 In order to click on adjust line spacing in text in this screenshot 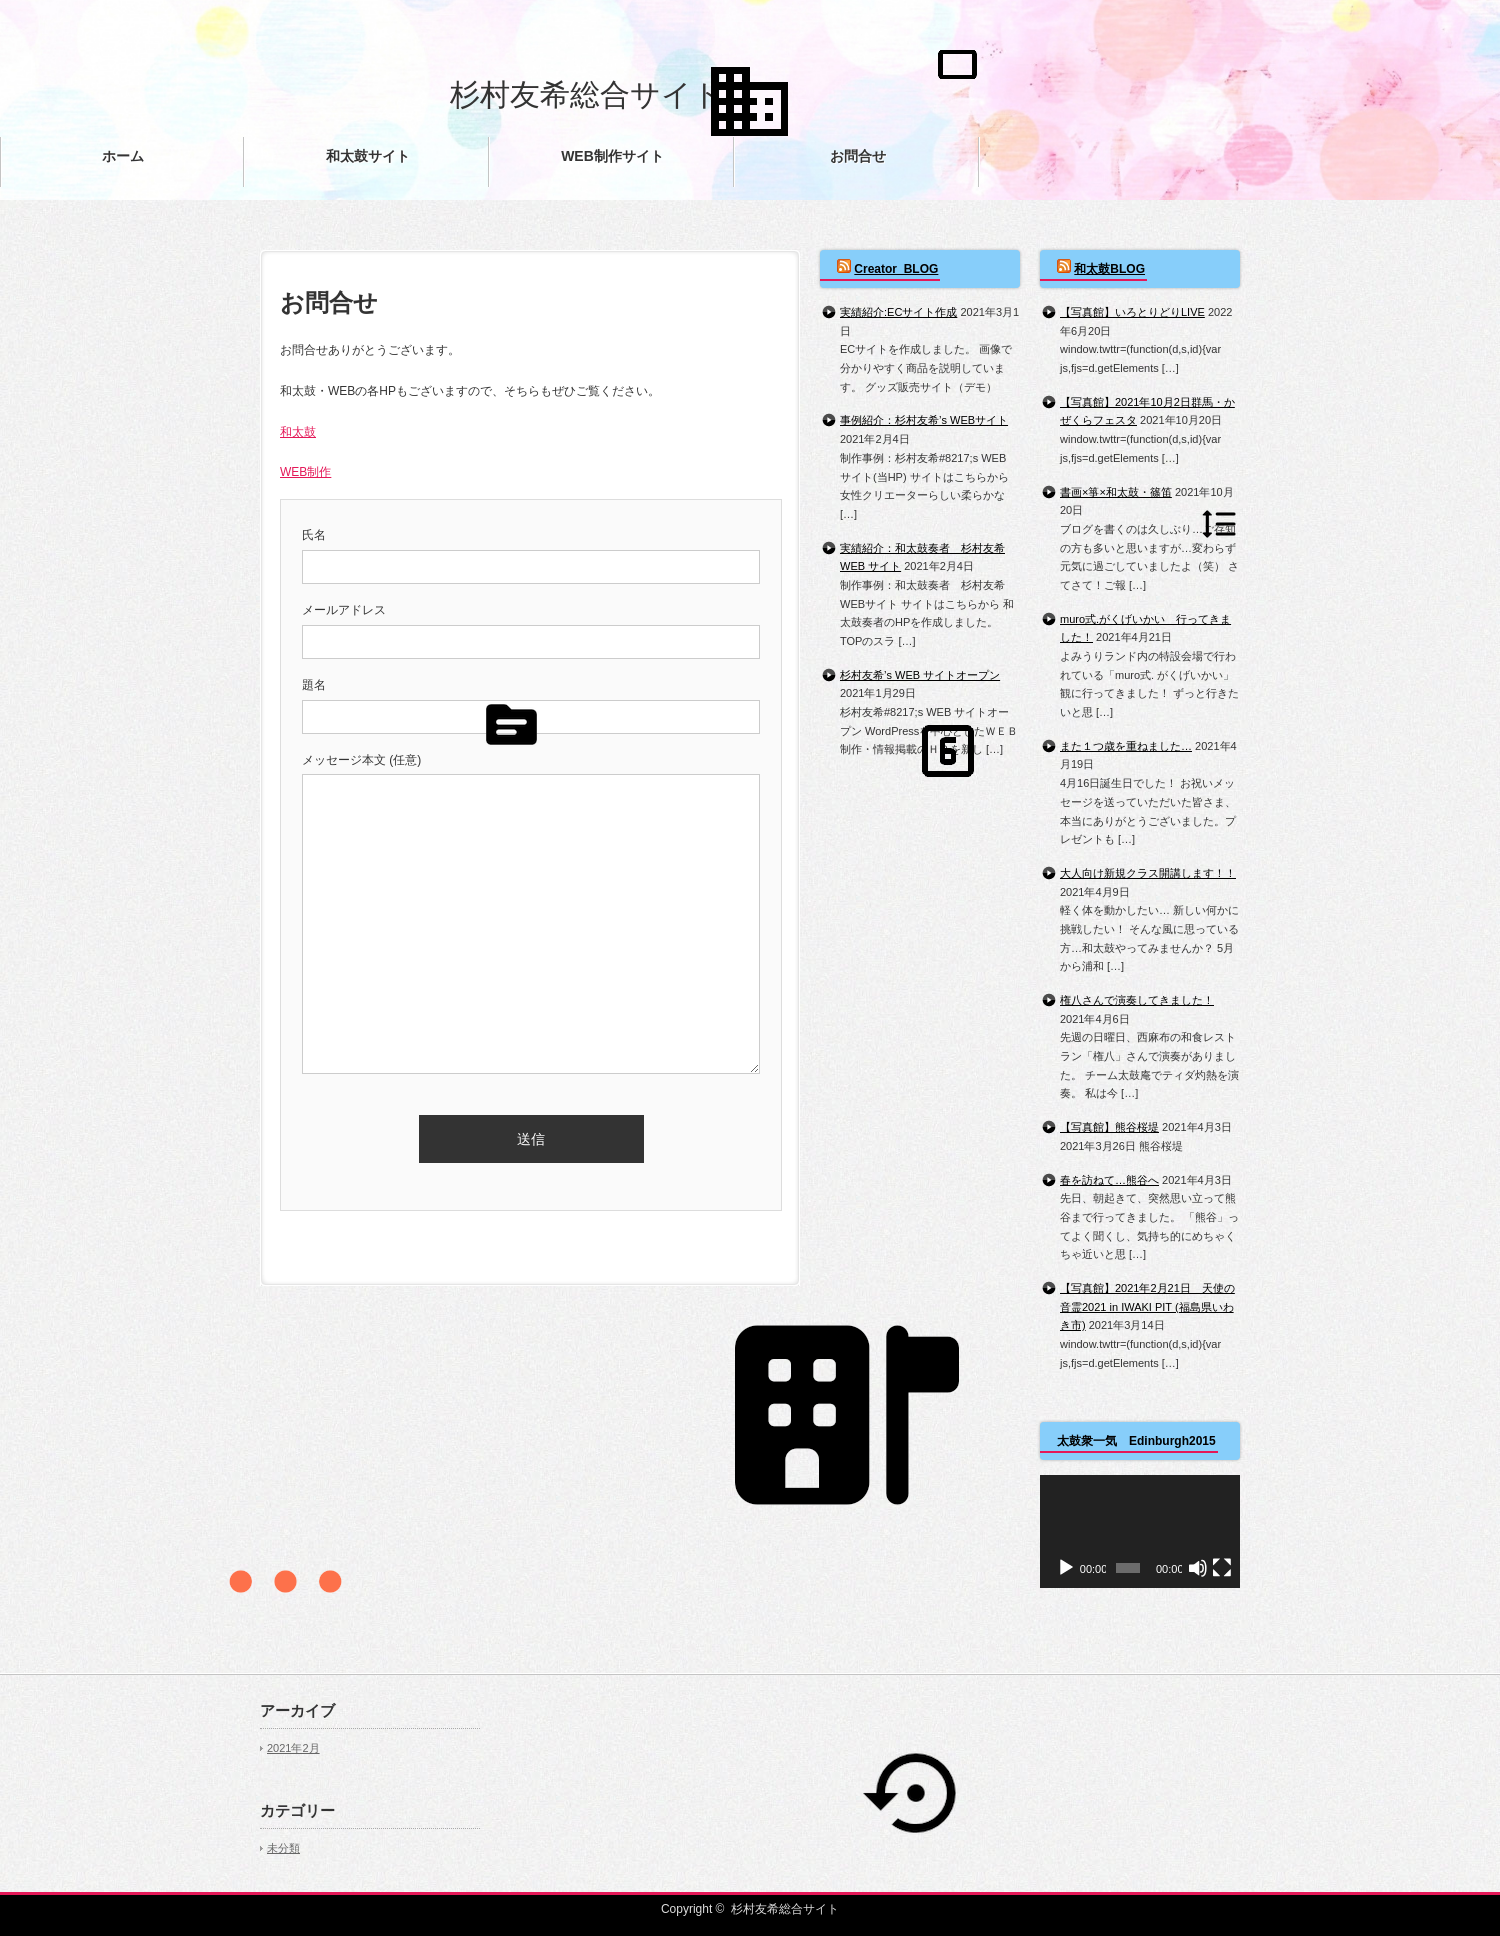, I will do `click(1219, 524)`.